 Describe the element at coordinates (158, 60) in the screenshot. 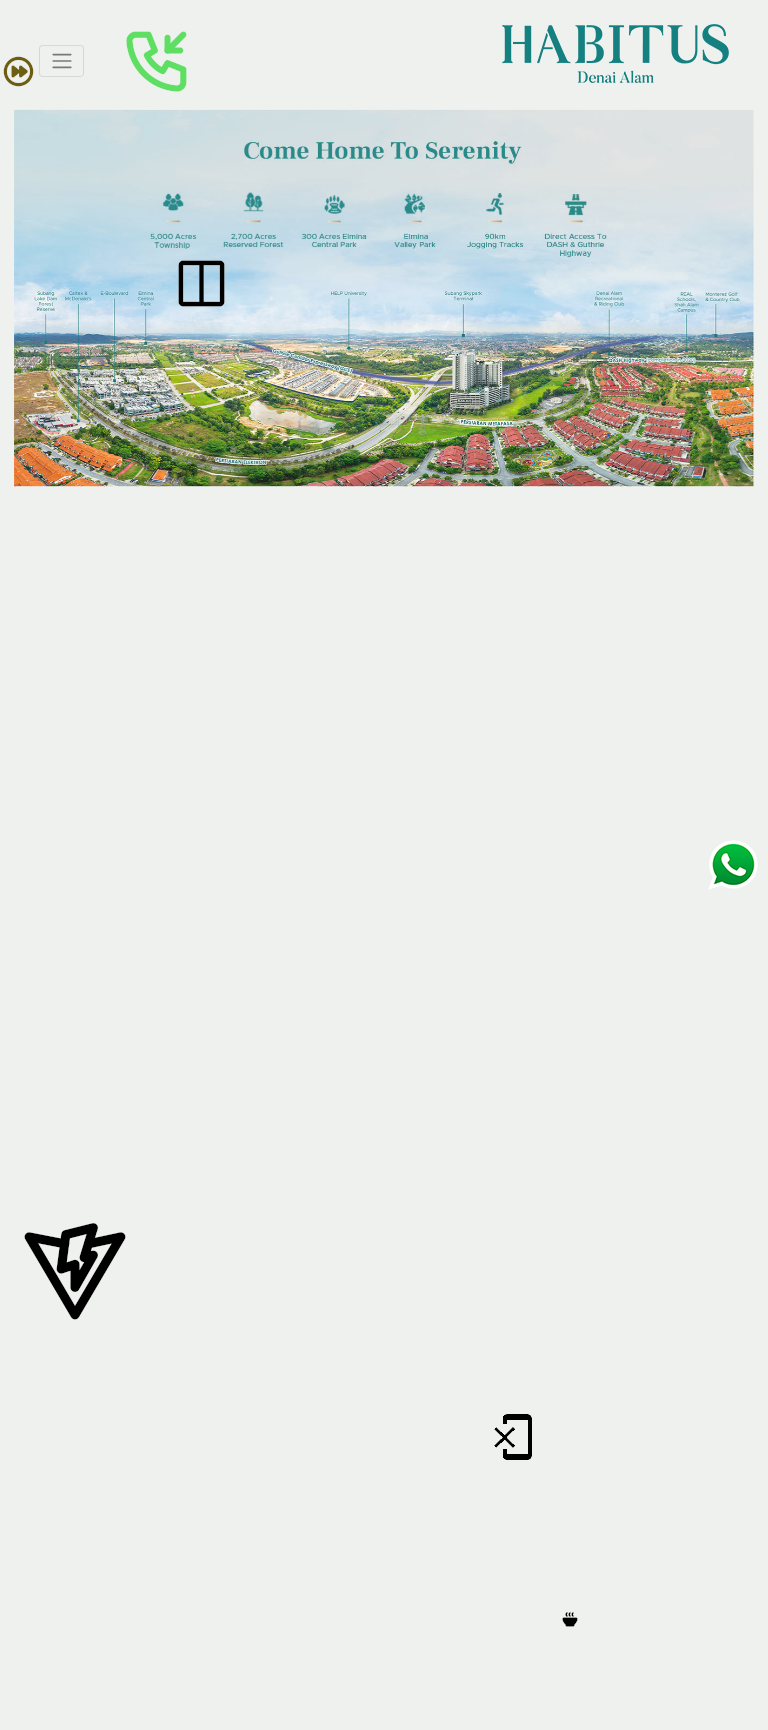

I see `incoming call notification` at that location.